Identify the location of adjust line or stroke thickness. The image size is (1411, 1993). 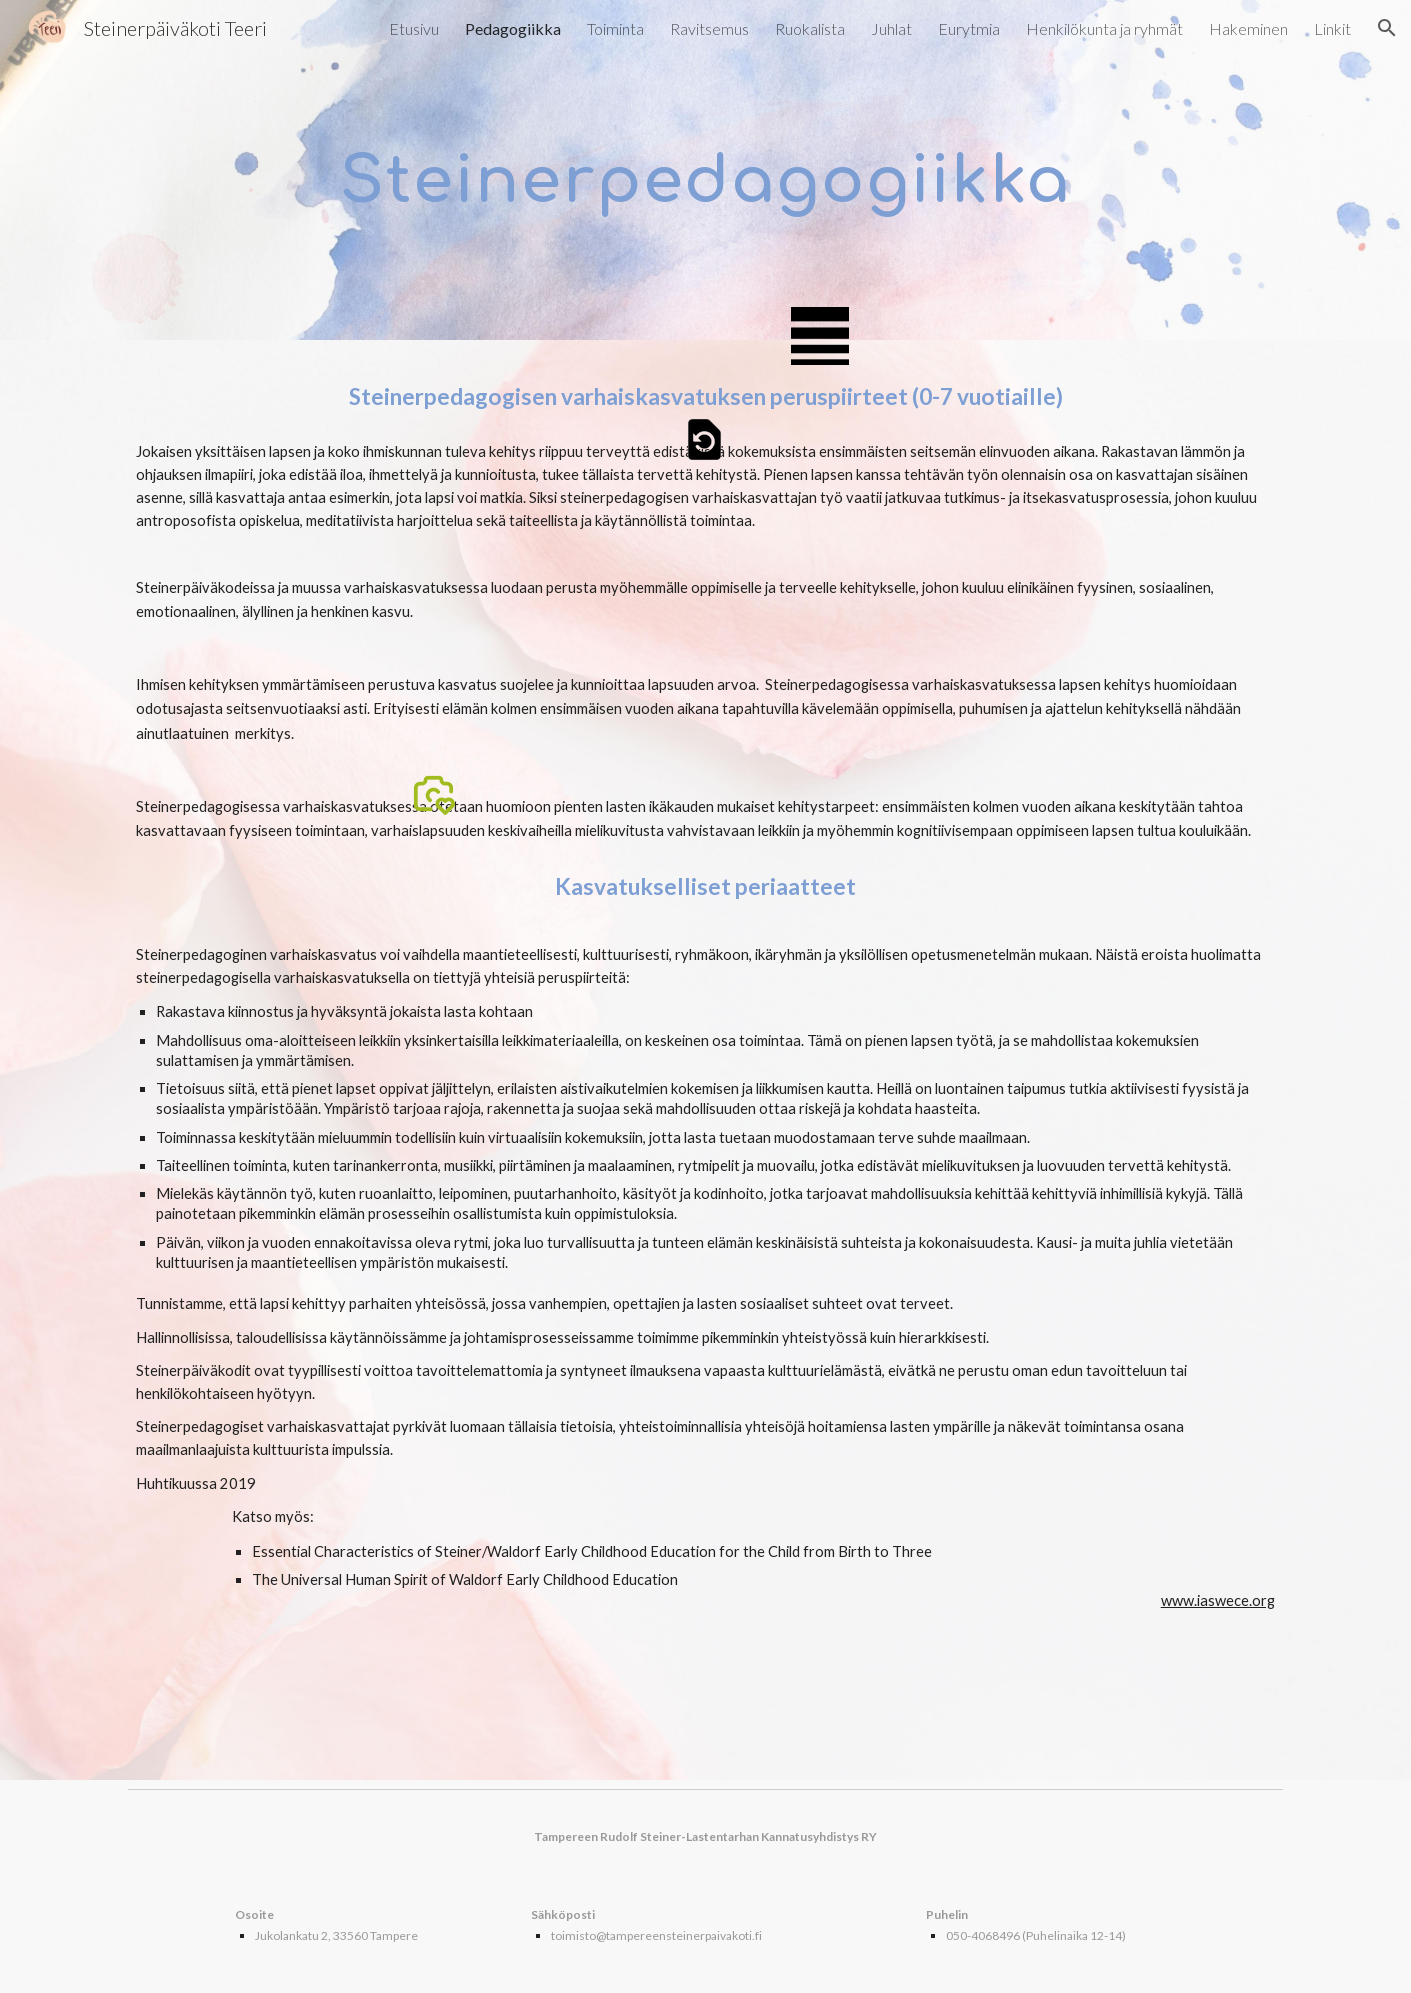
(820, 336).